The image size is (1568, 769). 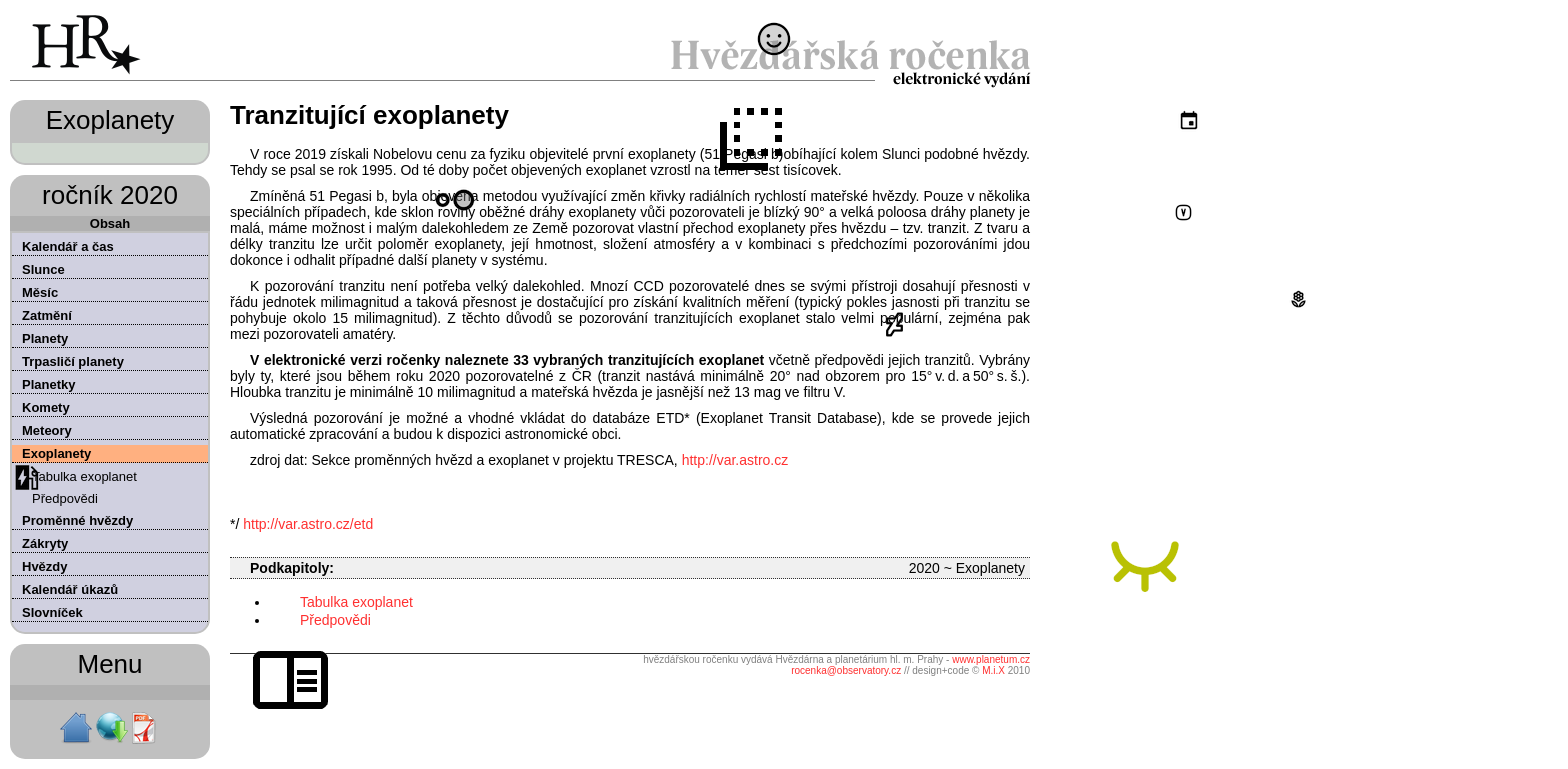 I want to click on add an emoji or reaction, so click(x=774, y=39).